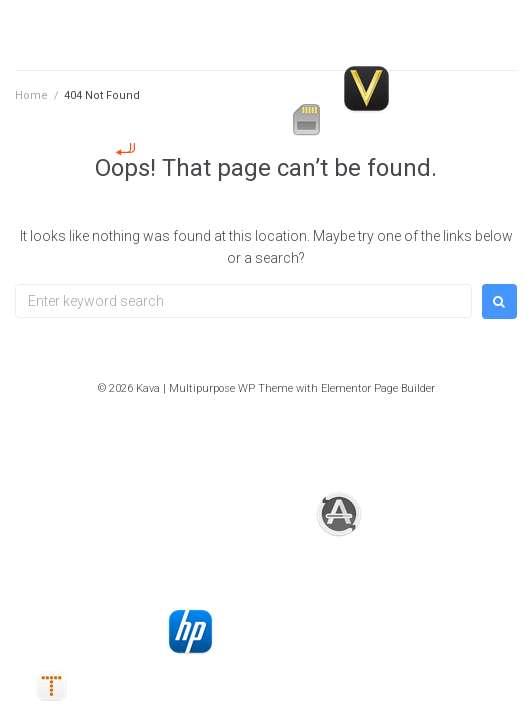 The width and height of the screenshot is (532, 720). What do you see at coordinates (306, 119) in the screenshot?
I see `access connected USB flash drive` at bounding box center [306, 119].